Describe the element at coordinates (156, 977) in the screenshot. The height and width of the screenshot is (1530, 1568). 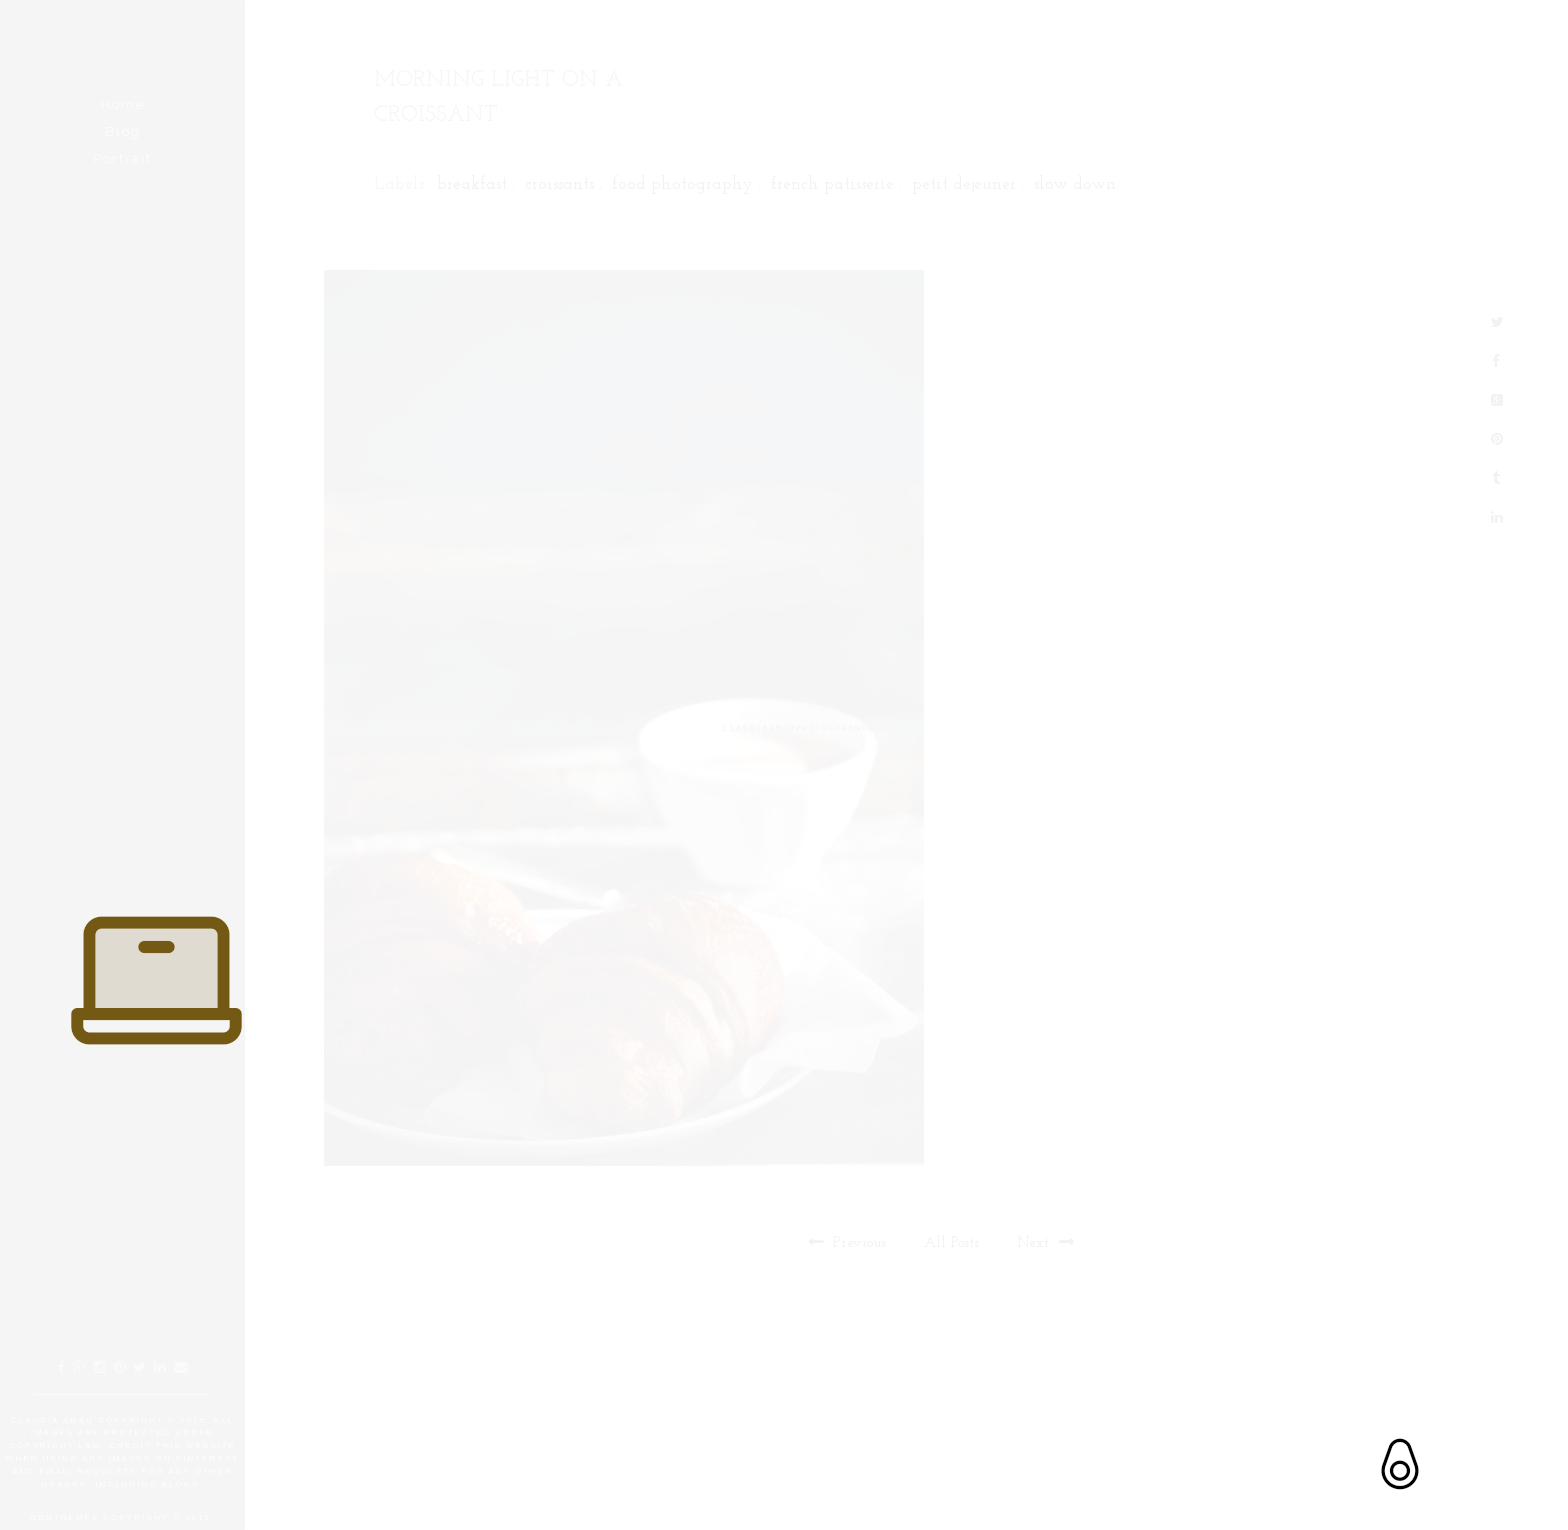
I see `switch to desktop view` at that location.